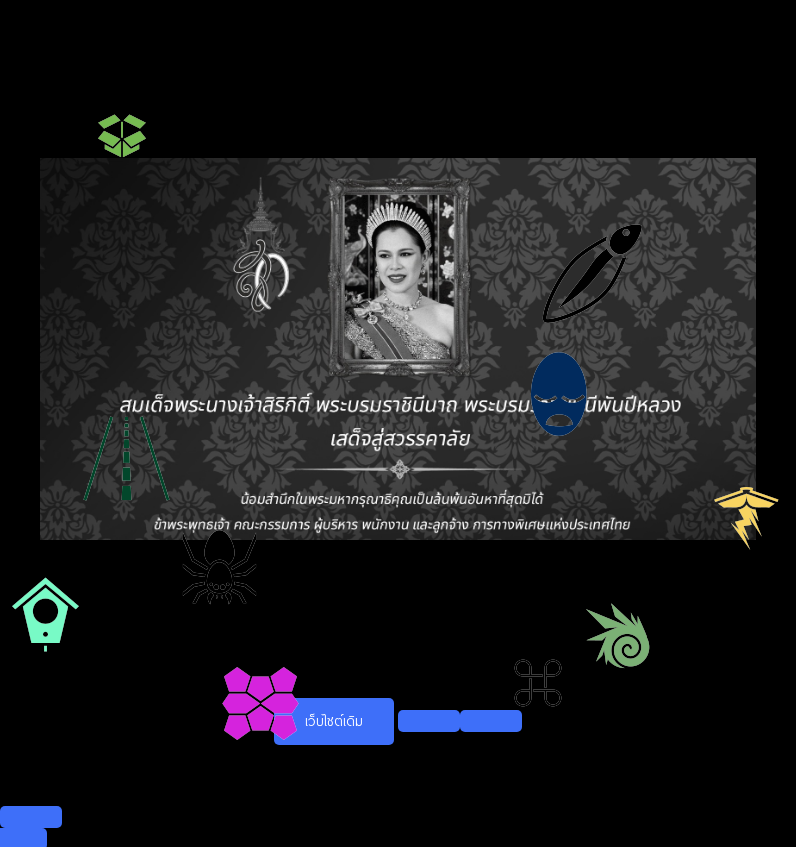 Image resolution: width=796 pixels, height=847 pixels. Describe the element at coordinates (122, 136) in the screenshot. I see `view package or shipping details` at that location.